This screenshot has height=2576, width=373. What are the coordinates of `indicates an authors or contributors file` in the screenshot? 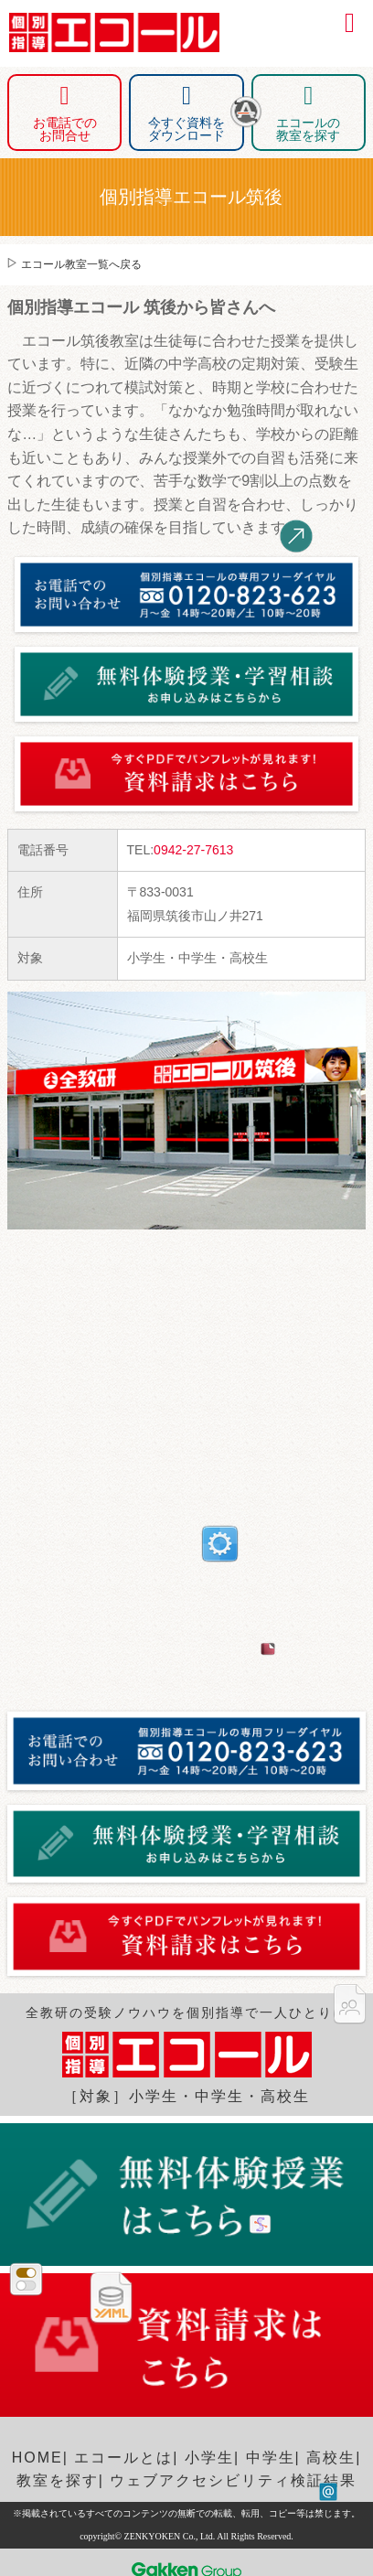 It's located at (349, 2003).